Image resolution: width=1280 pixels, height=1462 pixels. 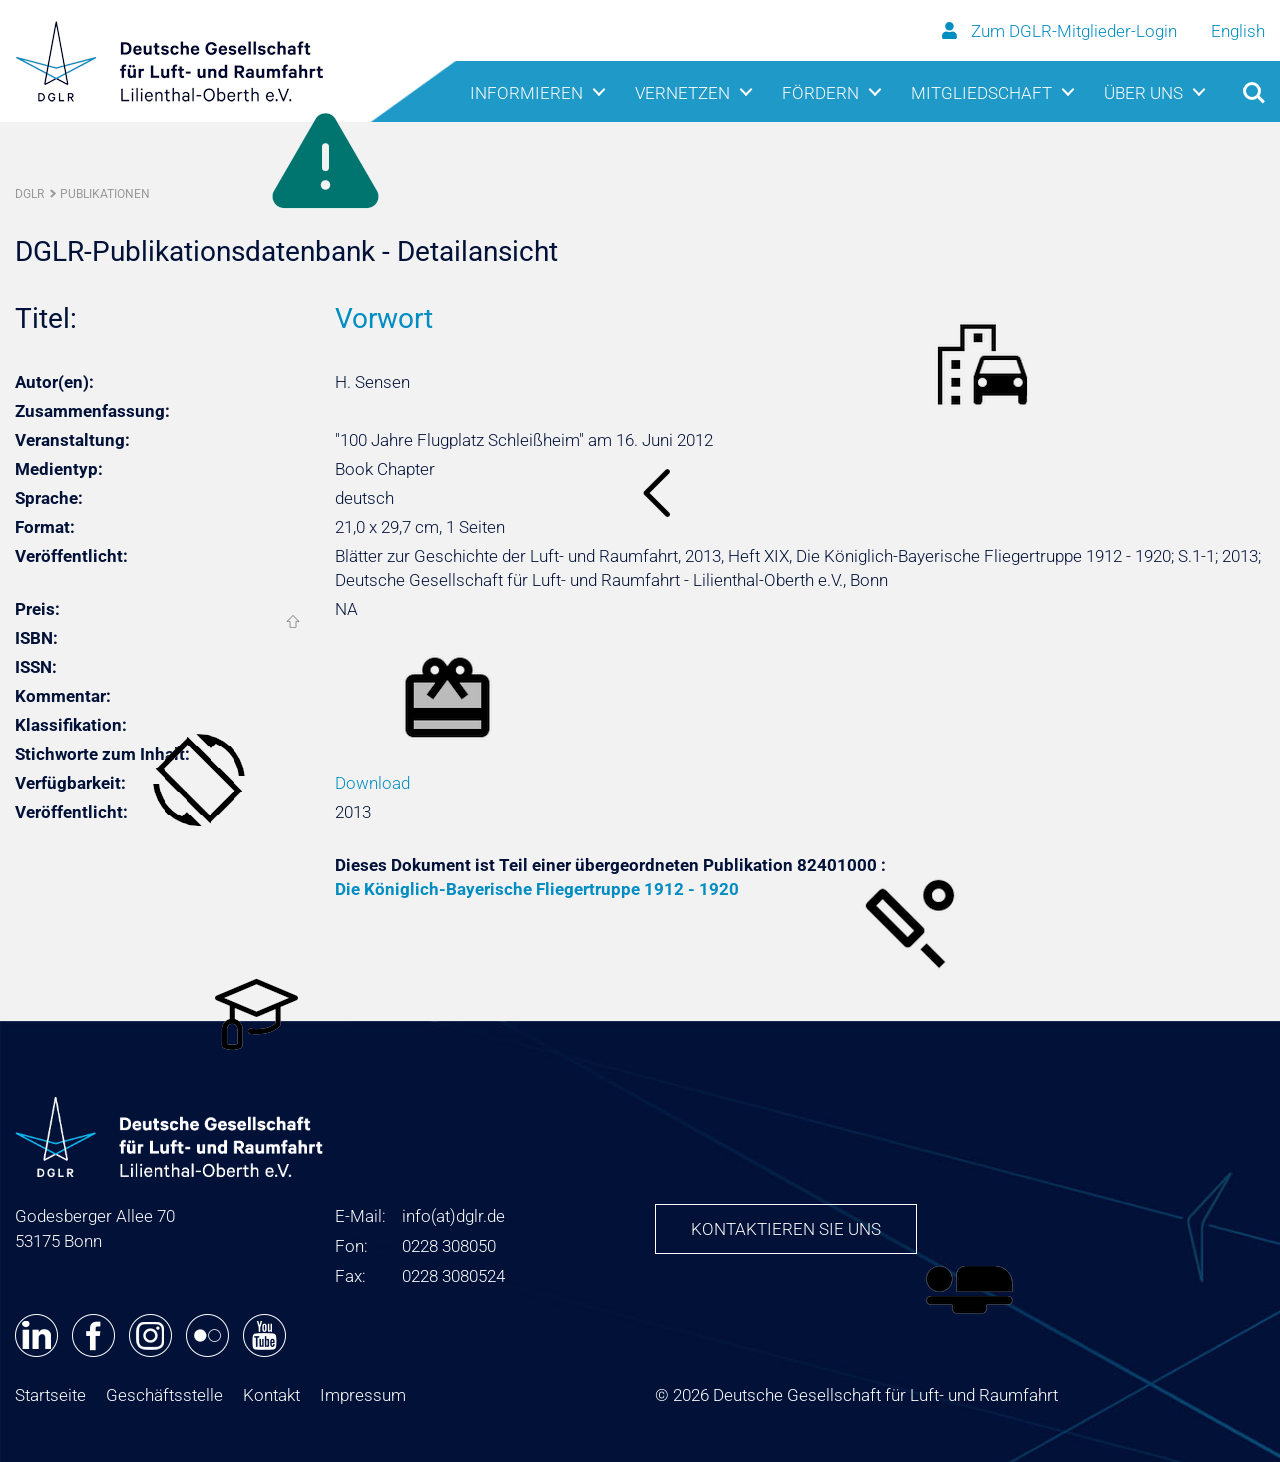 I want to click on access transportation or commute options, so click(x=982, y=364).